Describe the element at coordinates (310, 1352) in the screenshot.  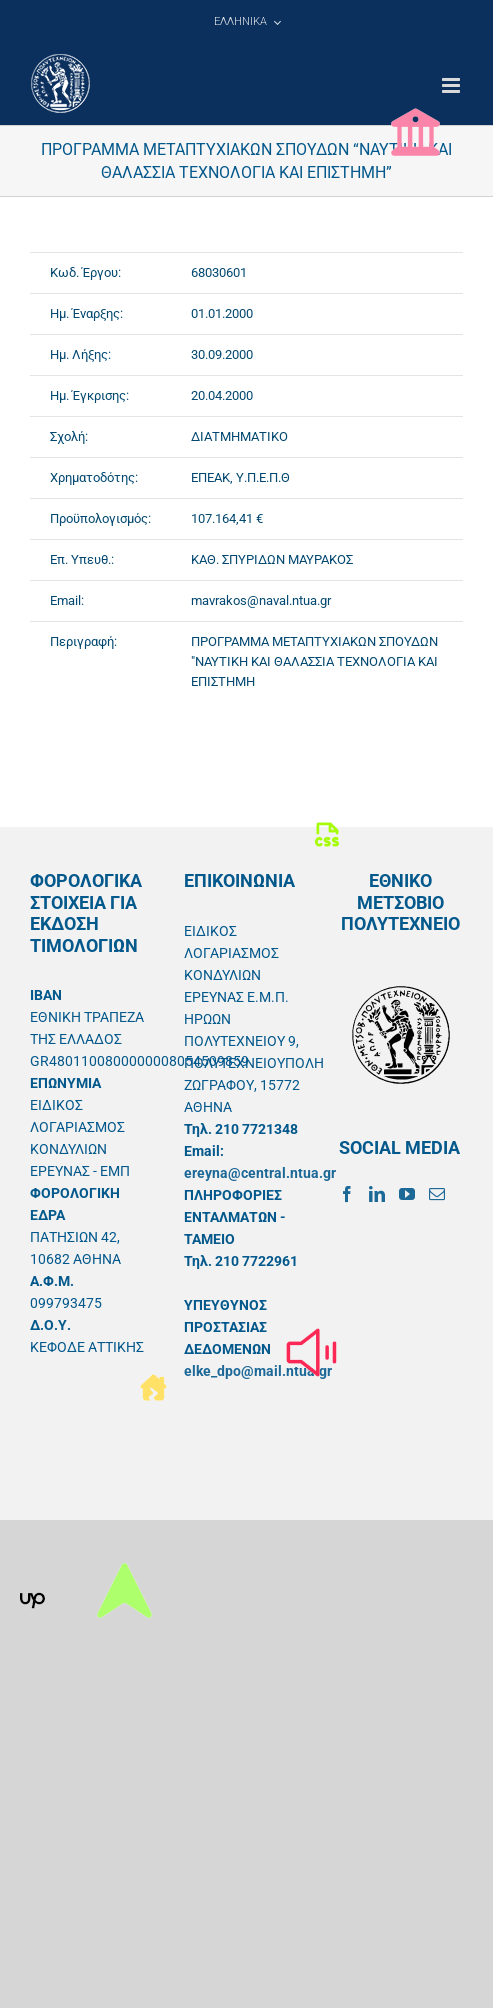
I see `increase or adjust volume` at that location.